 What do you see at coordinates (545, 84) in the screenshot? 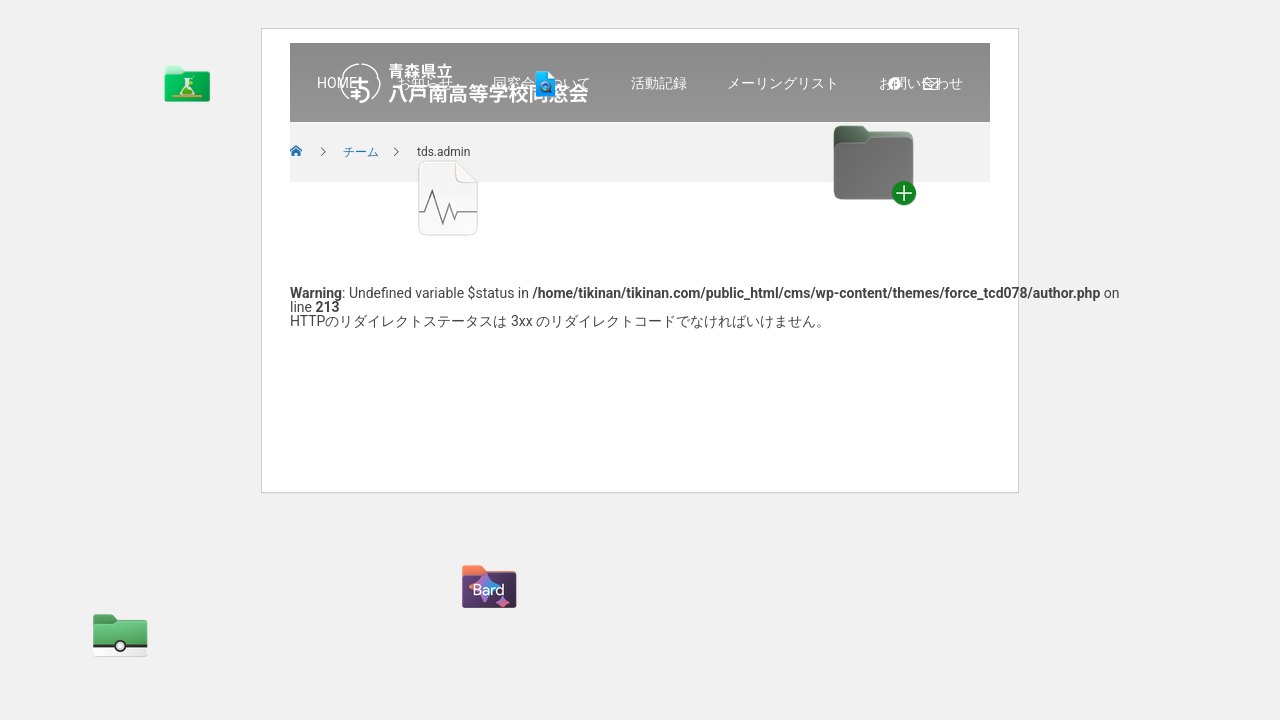
I see `a generic video file` at bounding box center [545, 84].